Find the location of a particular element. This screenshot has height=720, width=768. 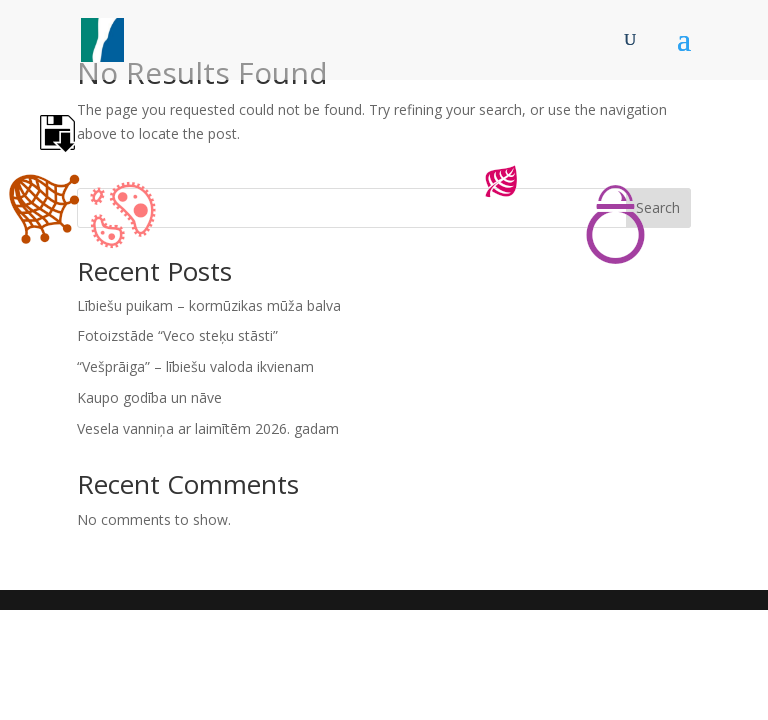

view microorganisms or bacteria in a science game is located at coordinates (123, 215).